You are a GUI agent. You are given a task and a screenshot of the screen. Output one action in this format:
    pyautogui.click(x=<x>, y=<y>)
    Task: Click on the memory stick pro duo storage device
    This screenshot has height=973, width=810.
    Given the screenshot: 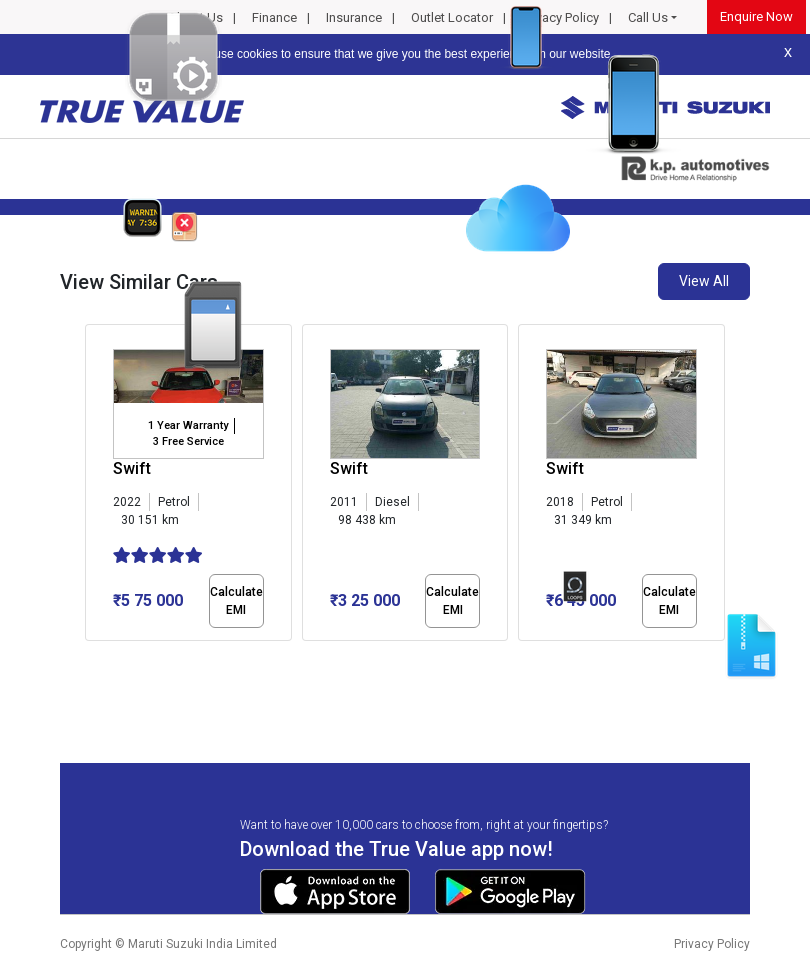 What is the action you would take?
    pyautogui.click(x=212, y=326)
    